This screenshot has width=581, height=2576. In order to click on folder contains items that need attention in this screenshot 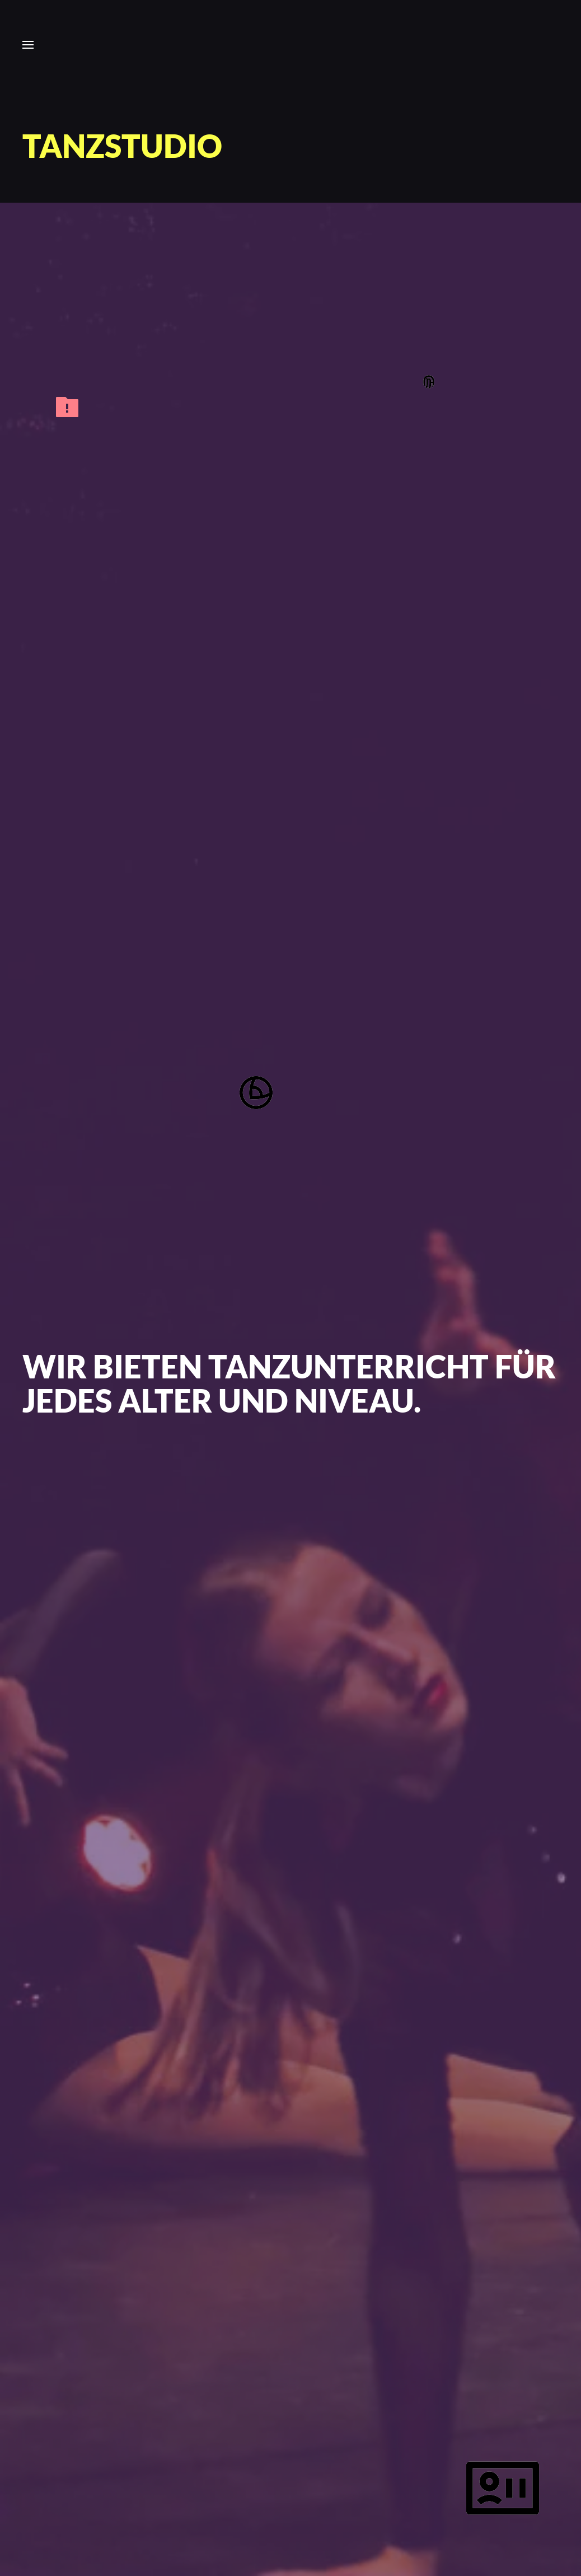, I will do `click(67, 407)`.